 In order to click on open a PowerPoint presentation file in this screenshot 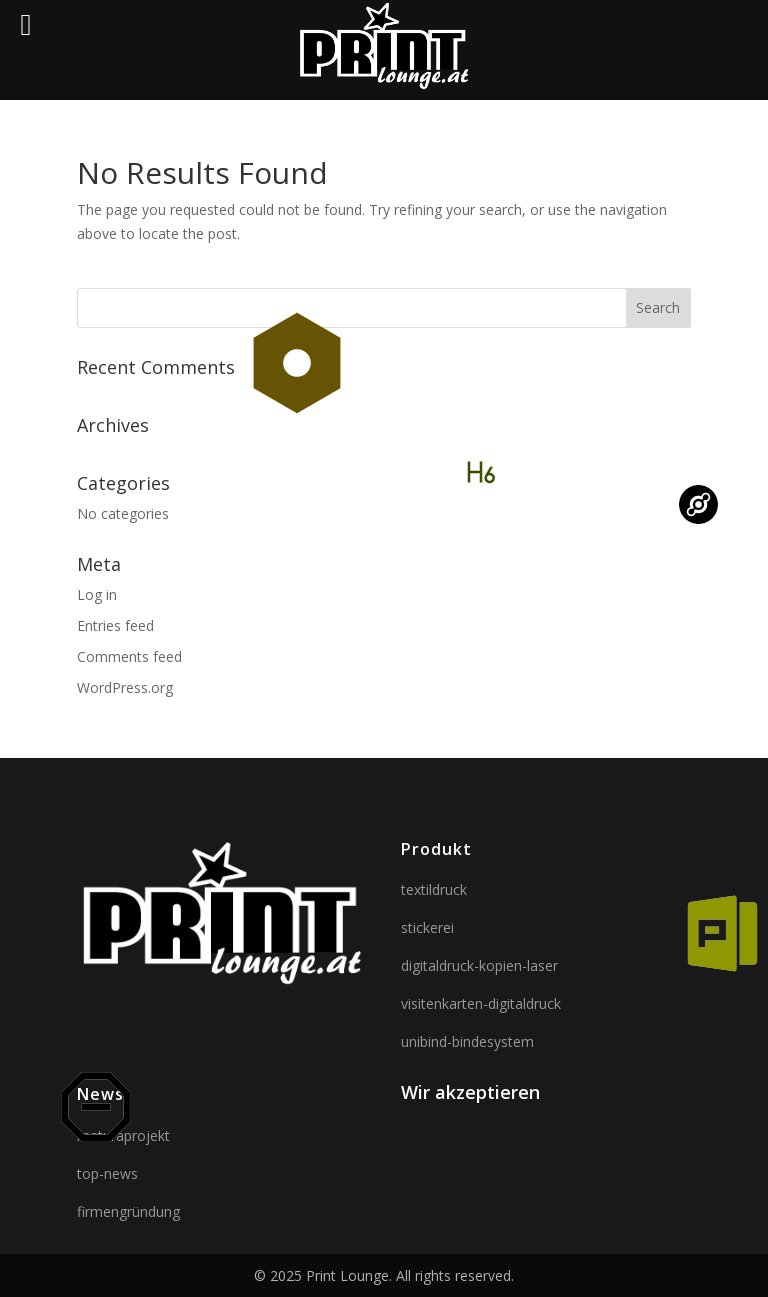, I will do `click(722, 933)`.